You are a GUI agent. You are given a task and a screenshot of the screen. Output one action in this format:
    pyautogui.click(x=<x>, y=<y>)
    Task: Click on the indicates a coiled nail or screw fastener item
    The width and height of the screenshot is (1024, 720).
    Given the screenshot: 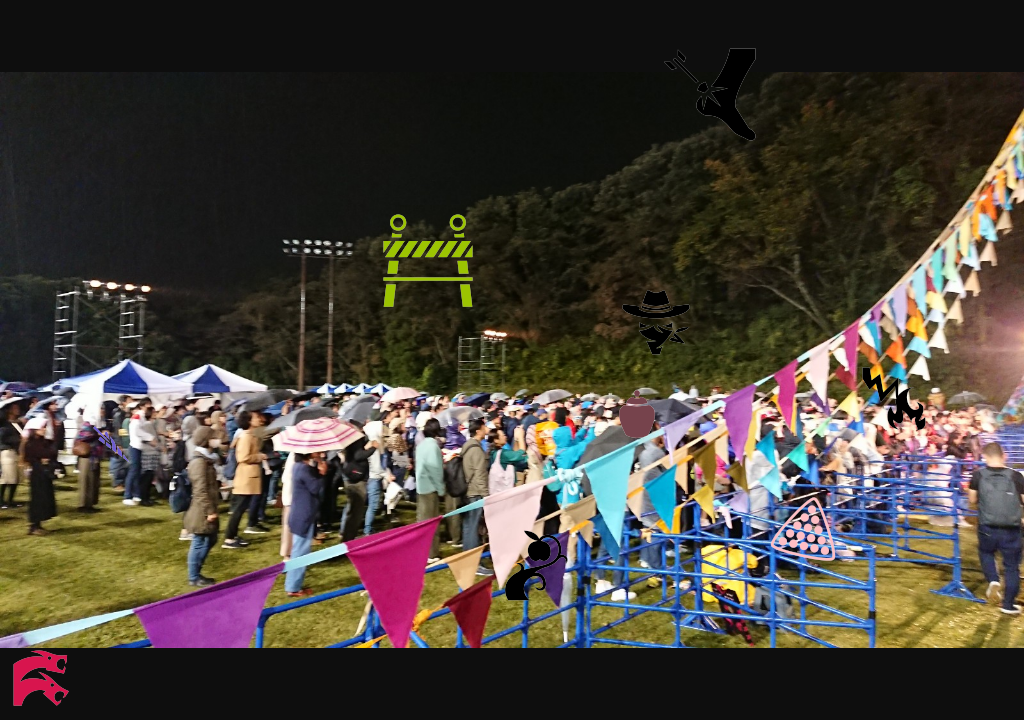 What is the action you would take?
    pyautogui.click(x=111, y=444)
    